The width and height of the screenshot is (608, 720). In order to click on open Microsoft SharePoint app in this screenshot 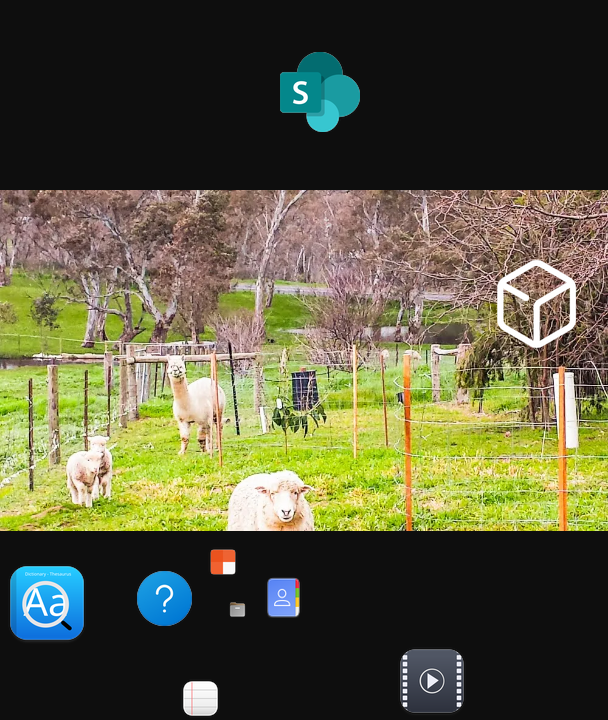, I will do `click(320, 92)`.